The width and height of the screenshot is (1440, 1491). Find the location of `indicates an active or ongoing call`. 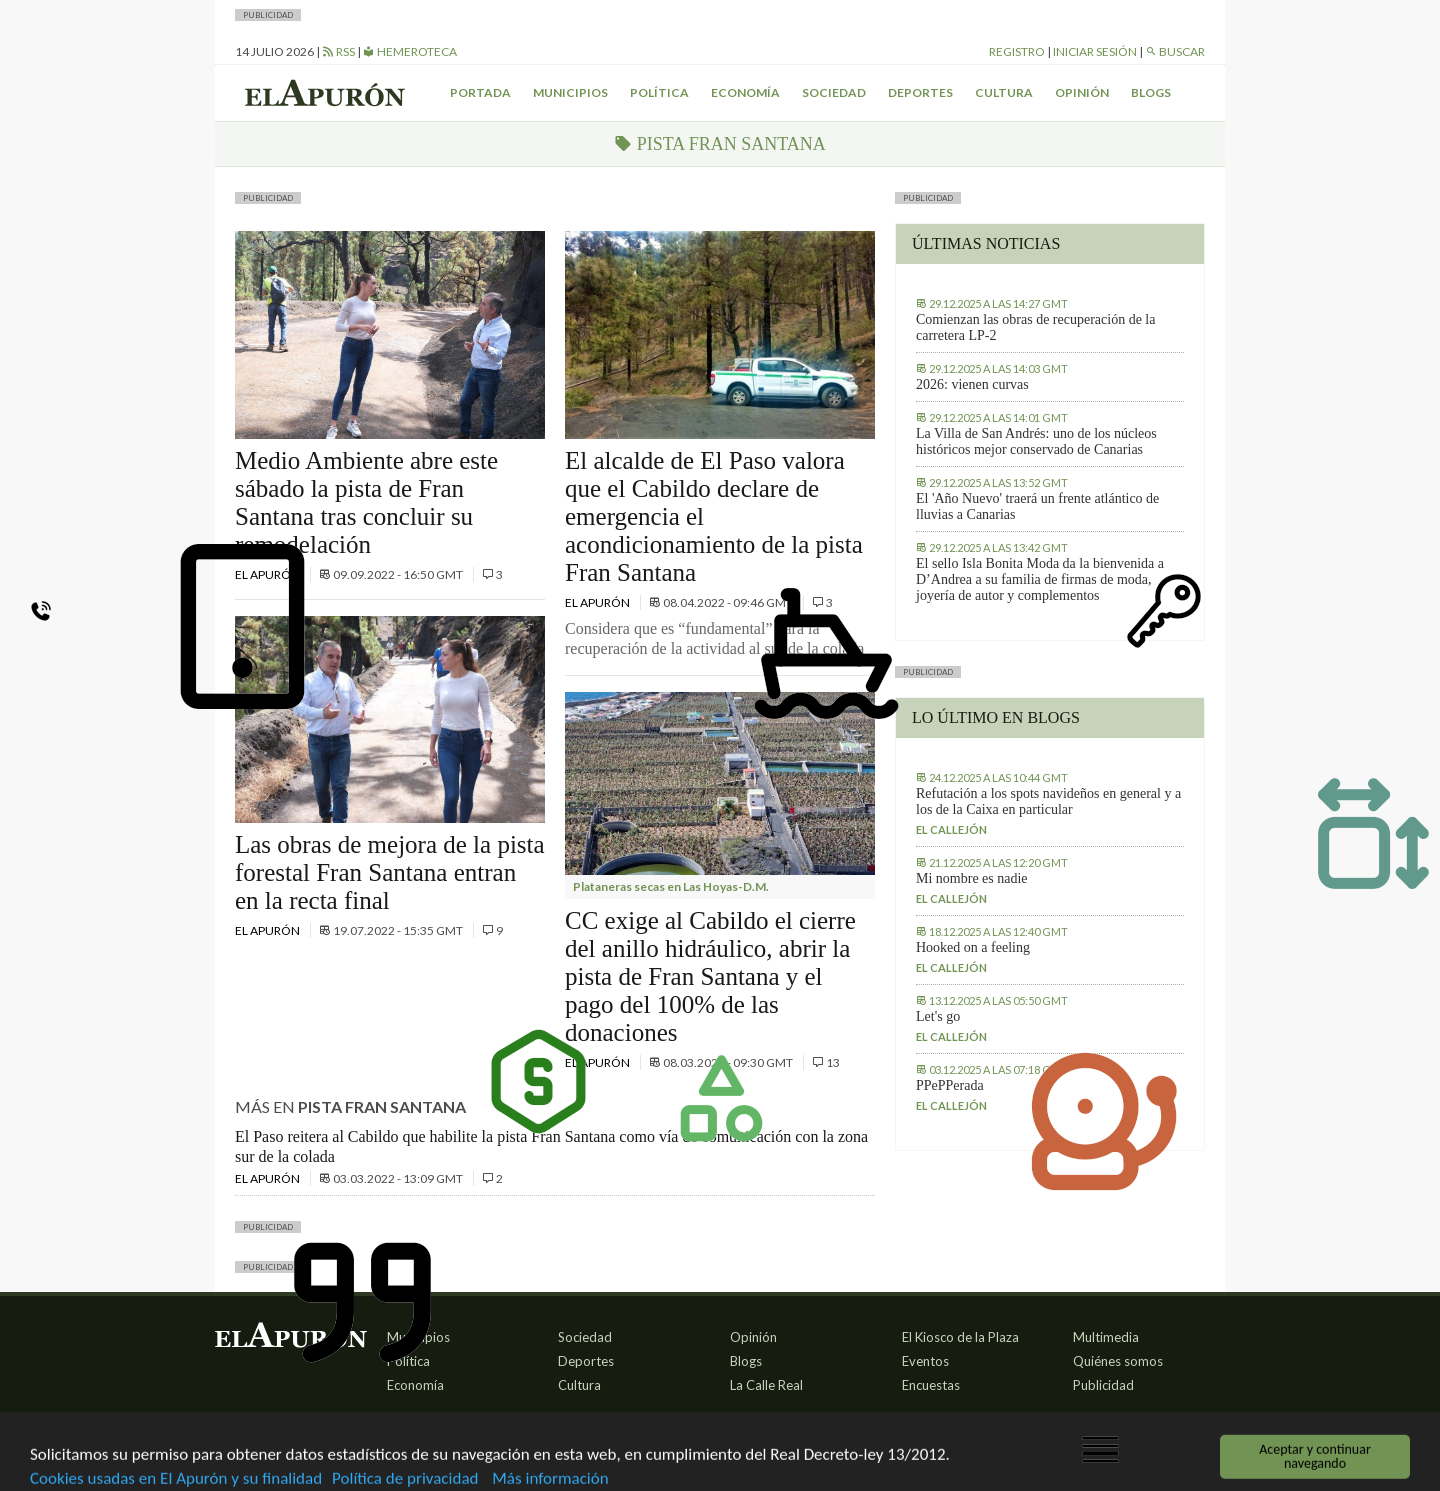

indicates an active or ongoing call is located at coordinates (40, 611).